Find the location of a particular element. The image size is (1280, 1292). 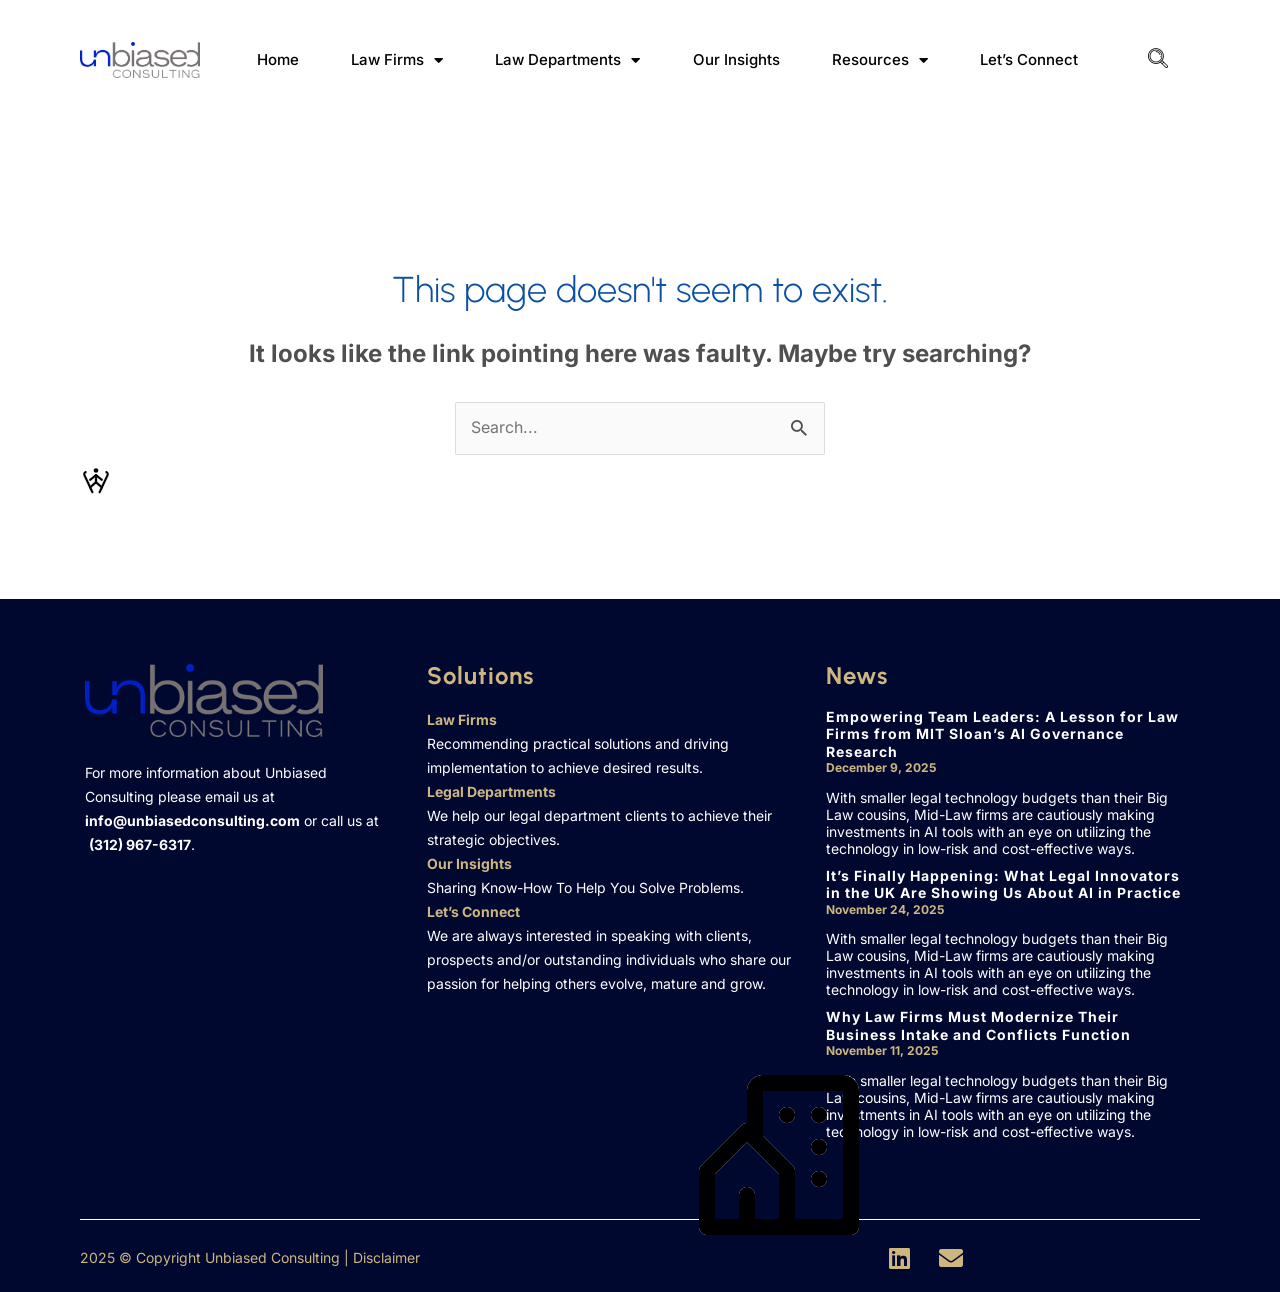

access ski jumping sports content is located at coordinates (96, 481).